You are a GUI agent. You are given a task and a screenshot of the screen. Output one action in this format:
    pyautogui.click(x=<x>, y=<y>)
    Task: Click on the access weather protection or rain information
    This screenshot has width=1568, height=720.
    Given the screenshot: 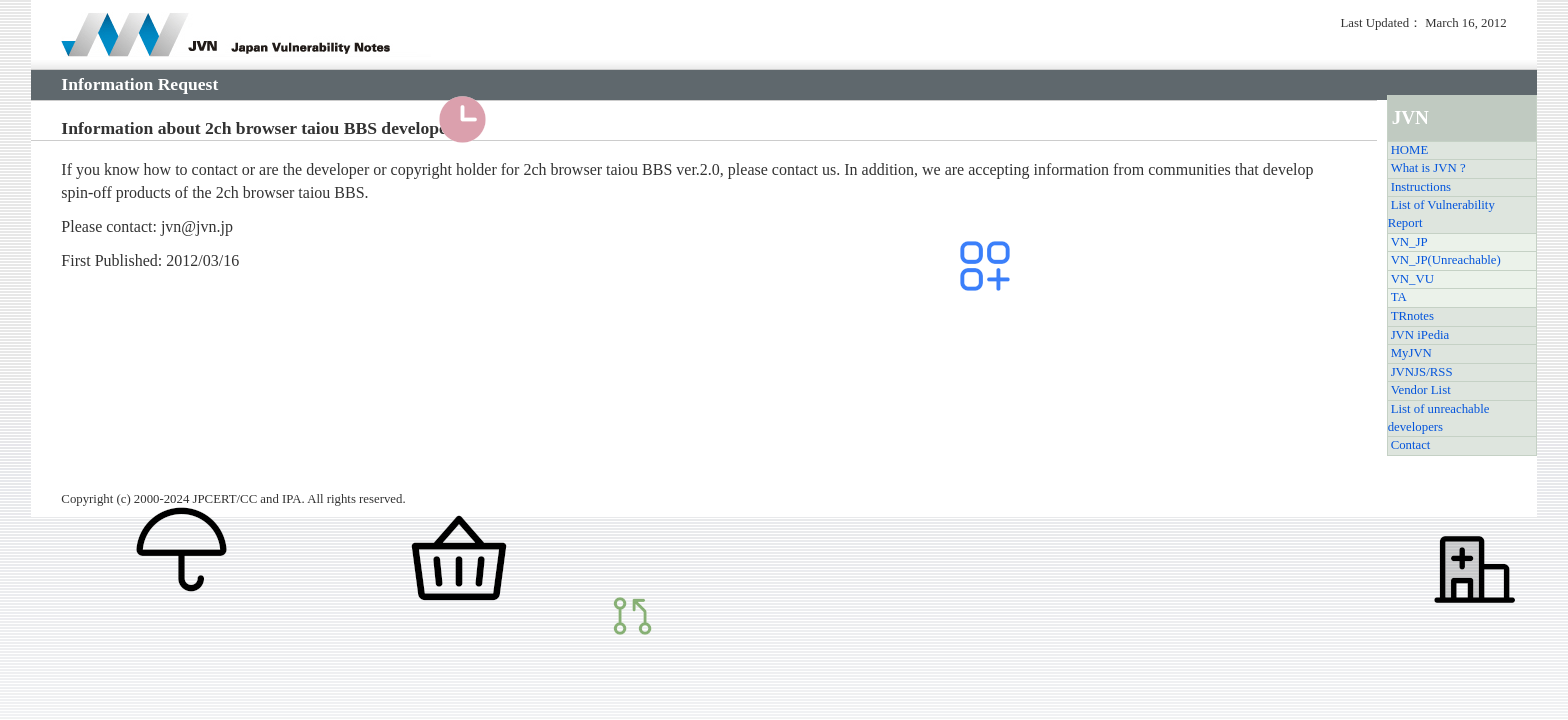 What is the action you would take?
    pyautogui.click(x=181, y=549)
    